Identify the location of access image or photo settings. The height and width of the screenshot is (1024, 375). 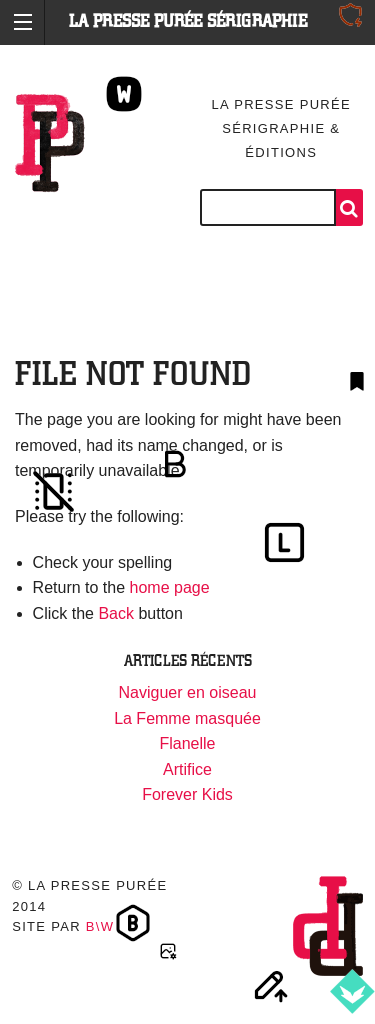
(168, 951).